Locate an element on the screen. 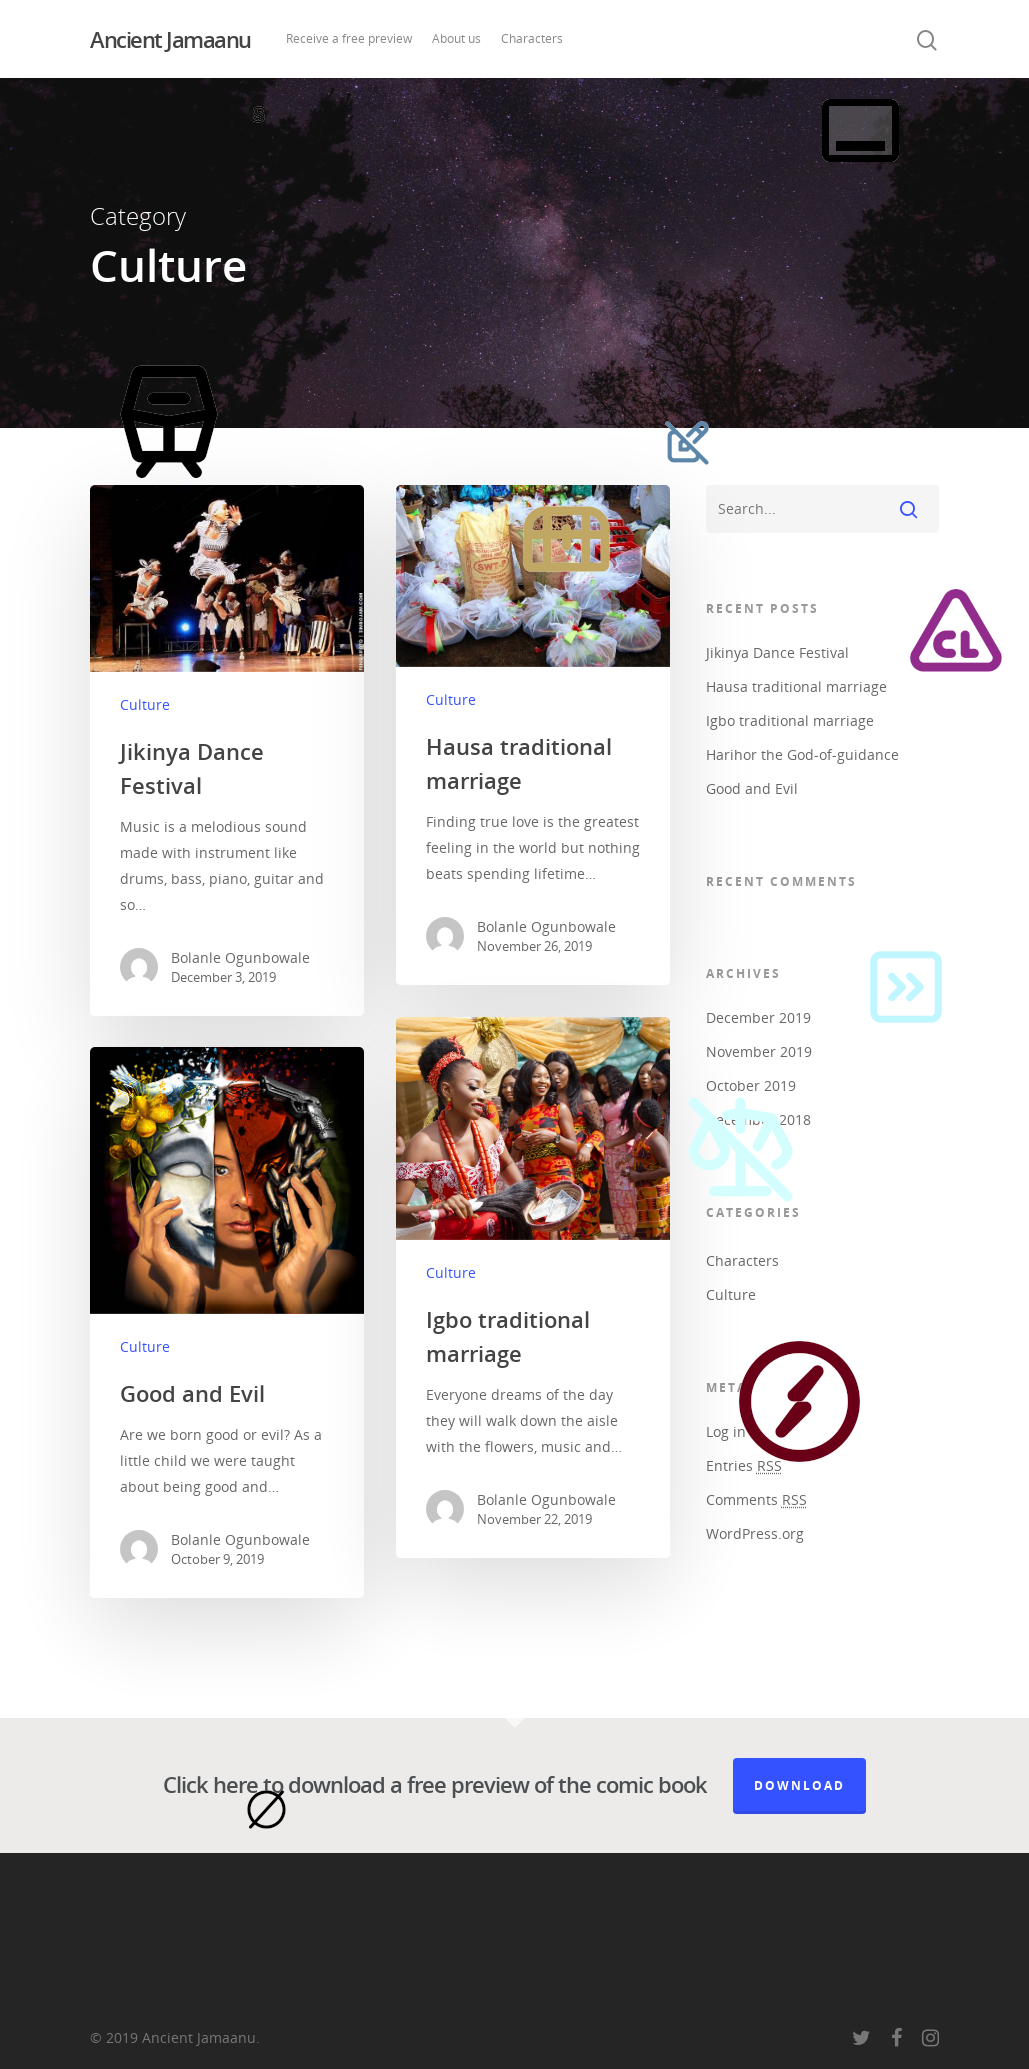  socket.io library or real-time websocket connection is located at coordinates (799, 1401).